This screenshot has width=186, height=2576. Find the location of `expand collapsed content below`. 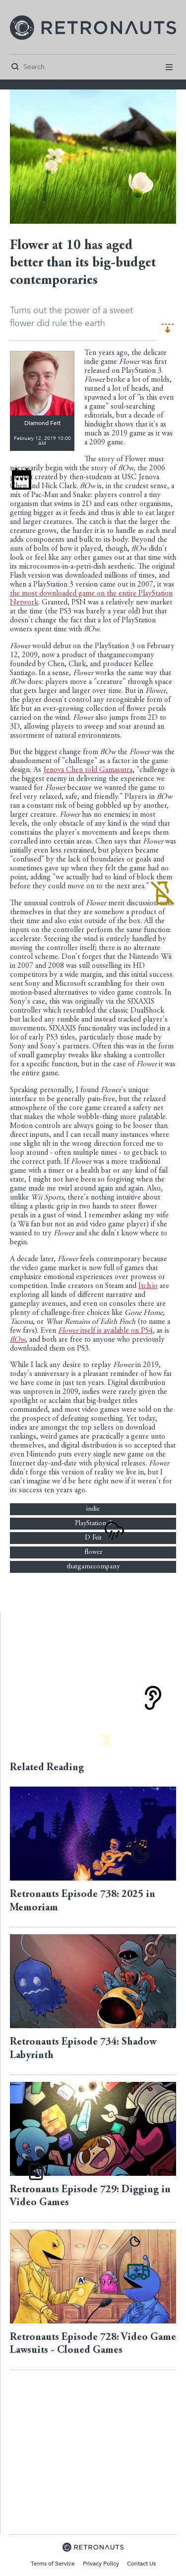

expand collapsed content below is located at coordinates (168, 328).